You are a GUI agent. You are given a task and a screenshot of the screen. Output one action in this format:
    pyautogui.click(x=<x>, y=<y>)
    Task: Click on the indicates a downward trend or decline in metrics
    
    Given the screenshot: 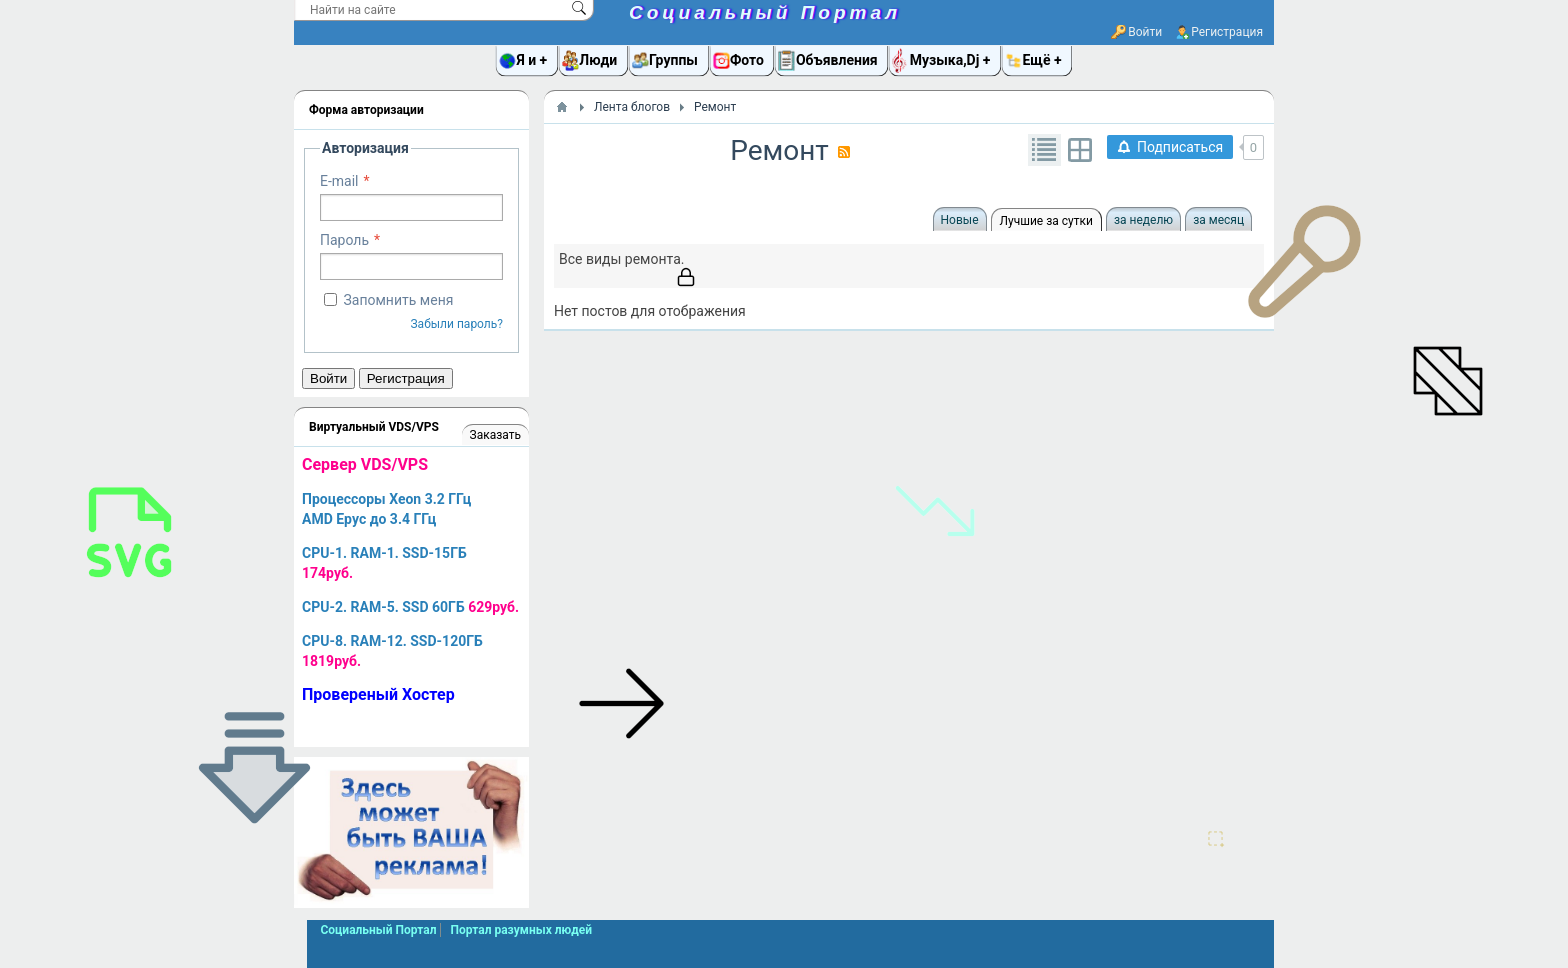 What is the action you would take?
    pyautogui.click(x=935, y=511)
    